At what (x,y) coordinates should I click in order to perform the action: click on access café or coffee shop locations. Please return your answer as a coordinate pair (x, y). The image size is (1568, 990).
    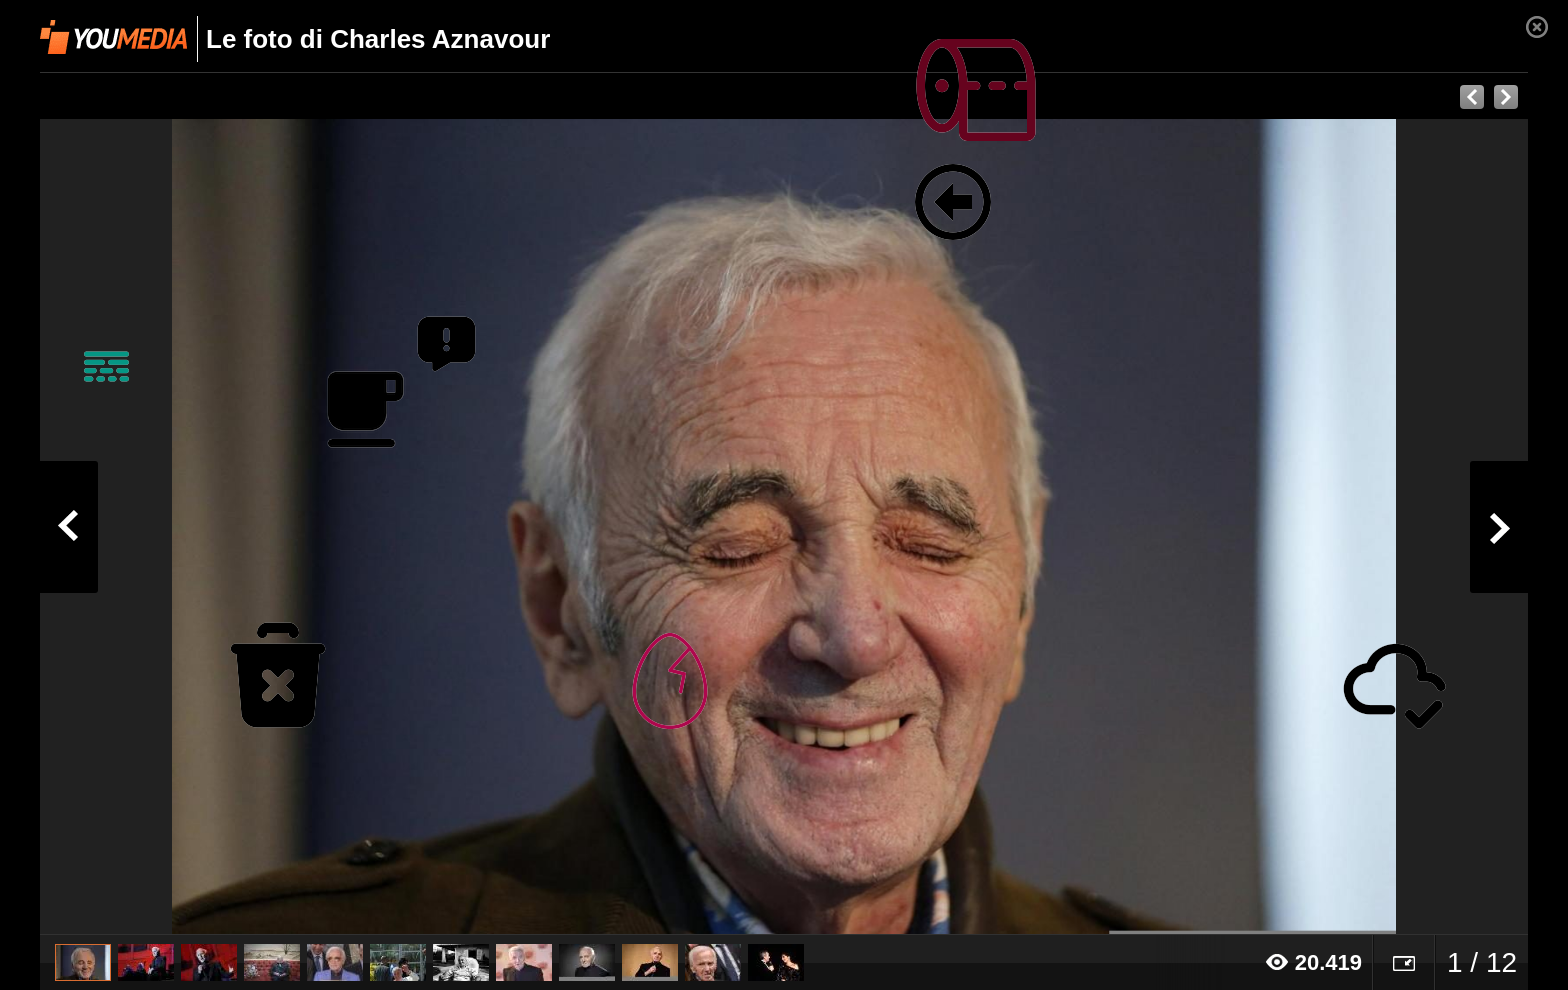
    Looking at the image, I should click on (361, 409).